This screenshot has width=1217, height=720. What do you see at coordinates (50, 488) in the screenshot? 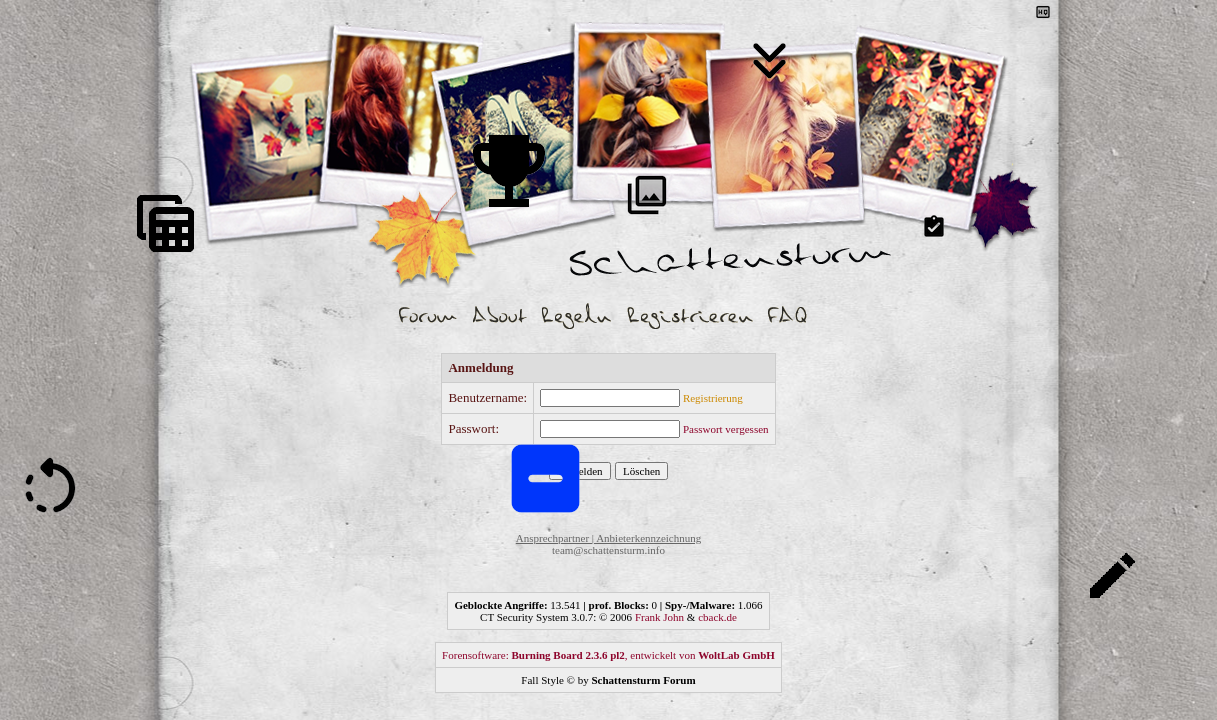
I see `rotate image counterclockwise` at bounding box center [50, 488].